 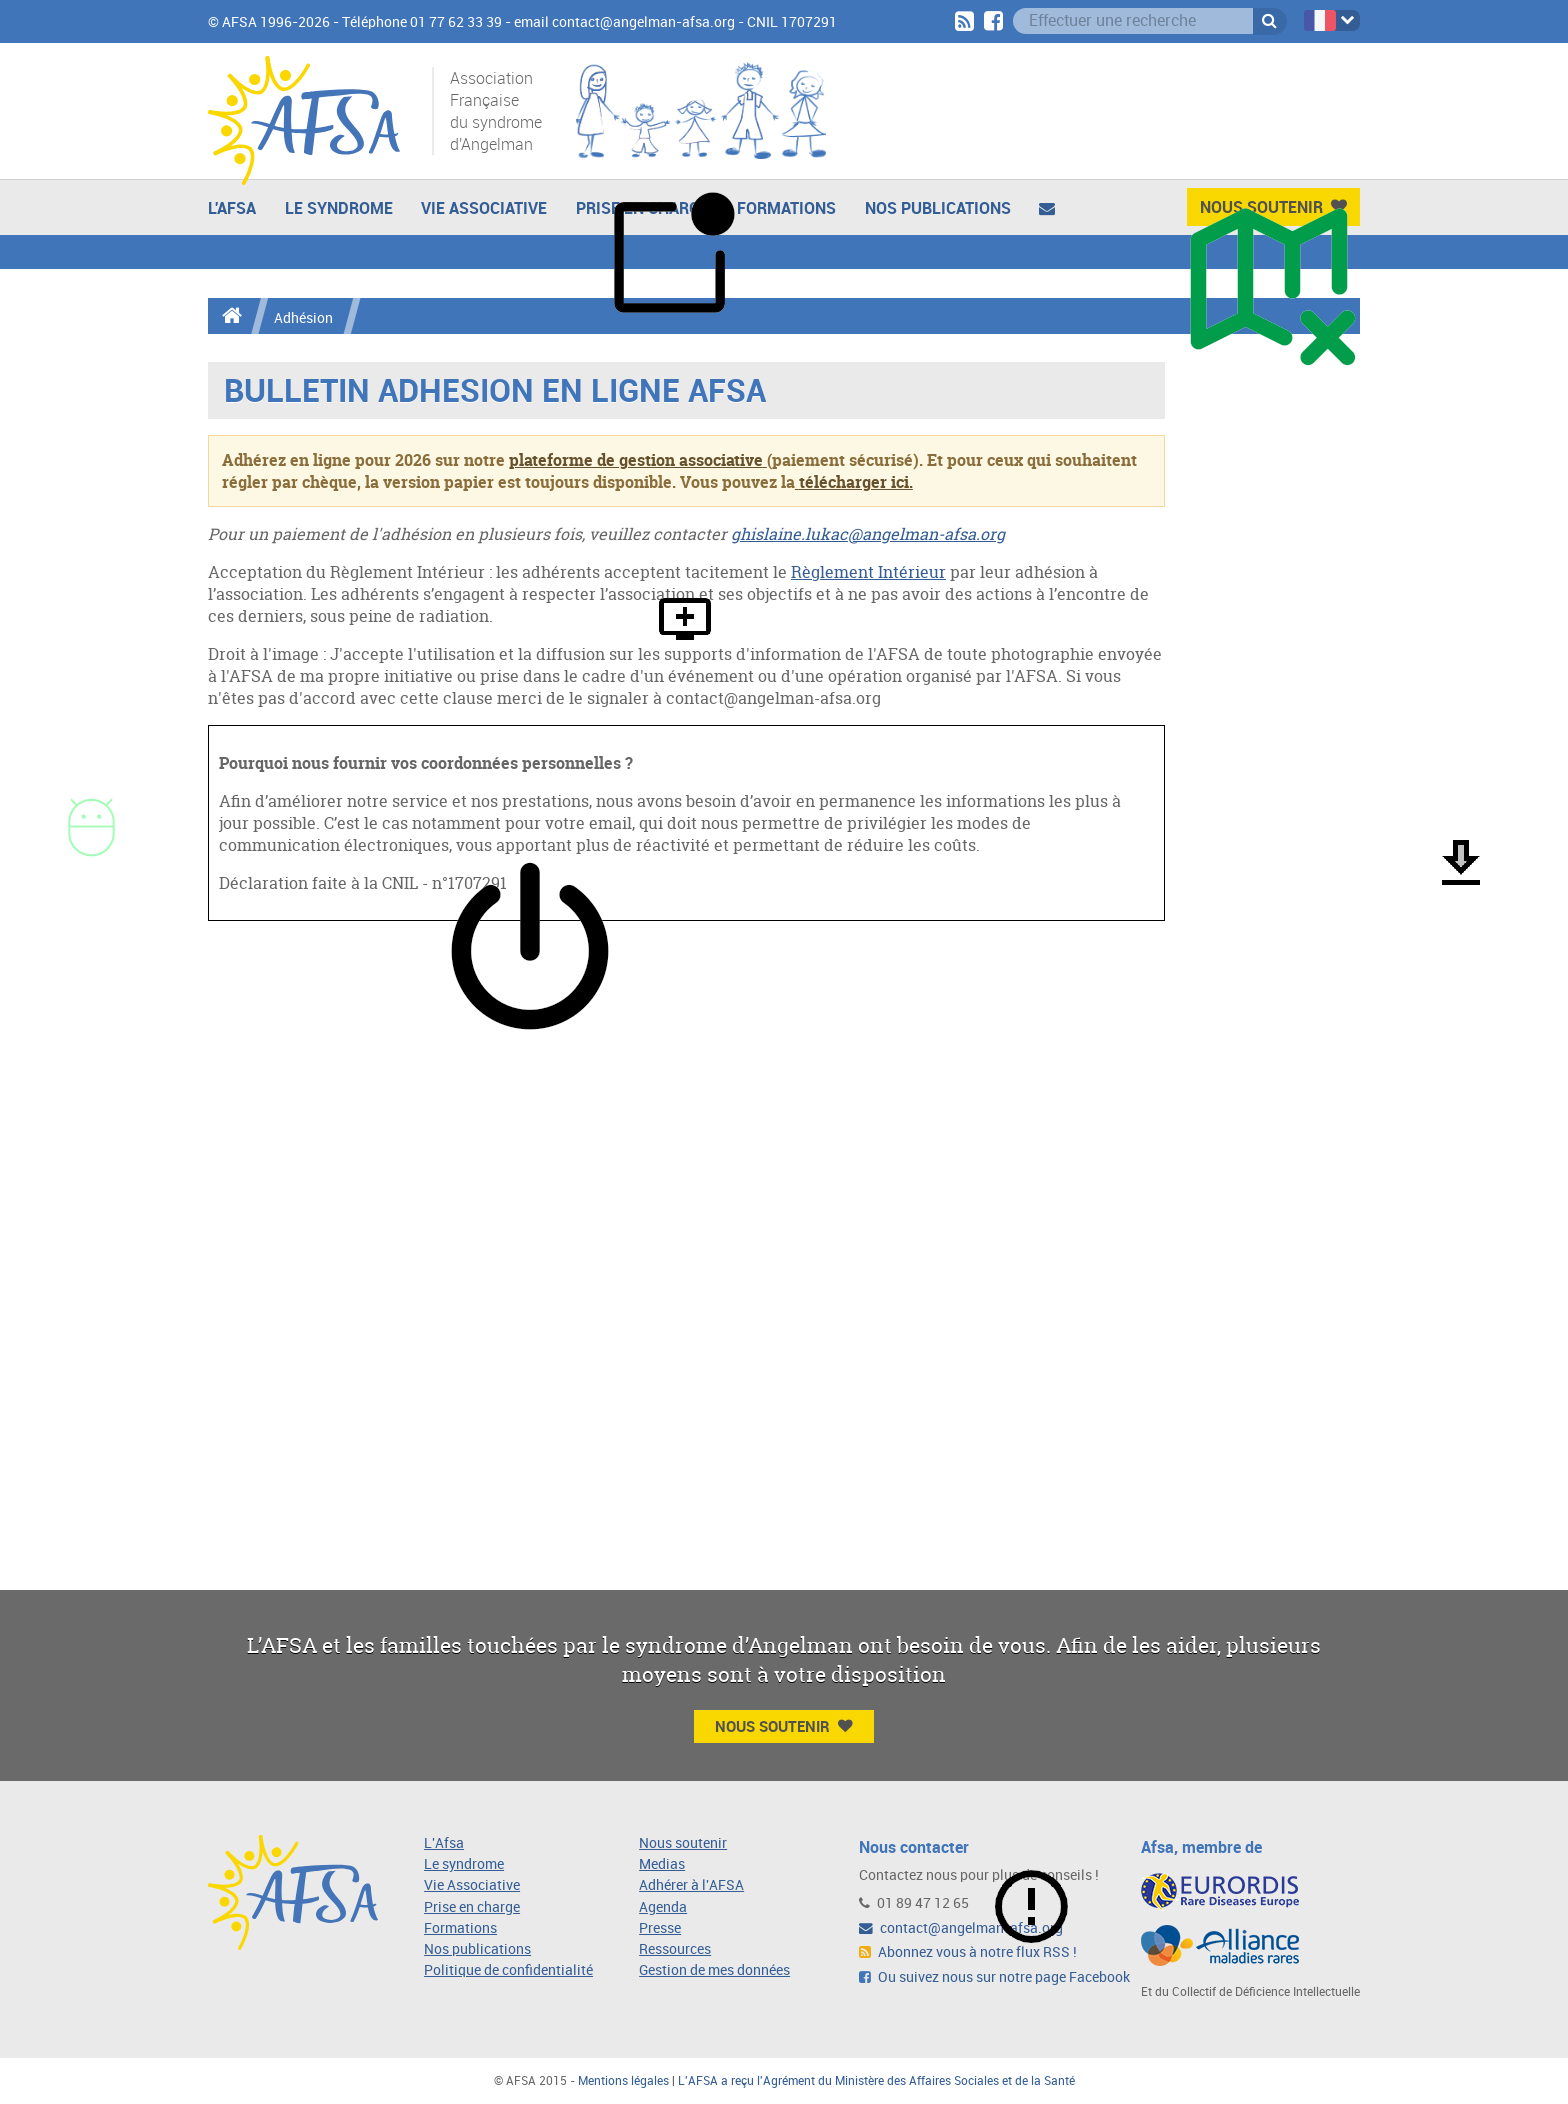 I want to click on download a file or document, so click(x=1461, y=864).